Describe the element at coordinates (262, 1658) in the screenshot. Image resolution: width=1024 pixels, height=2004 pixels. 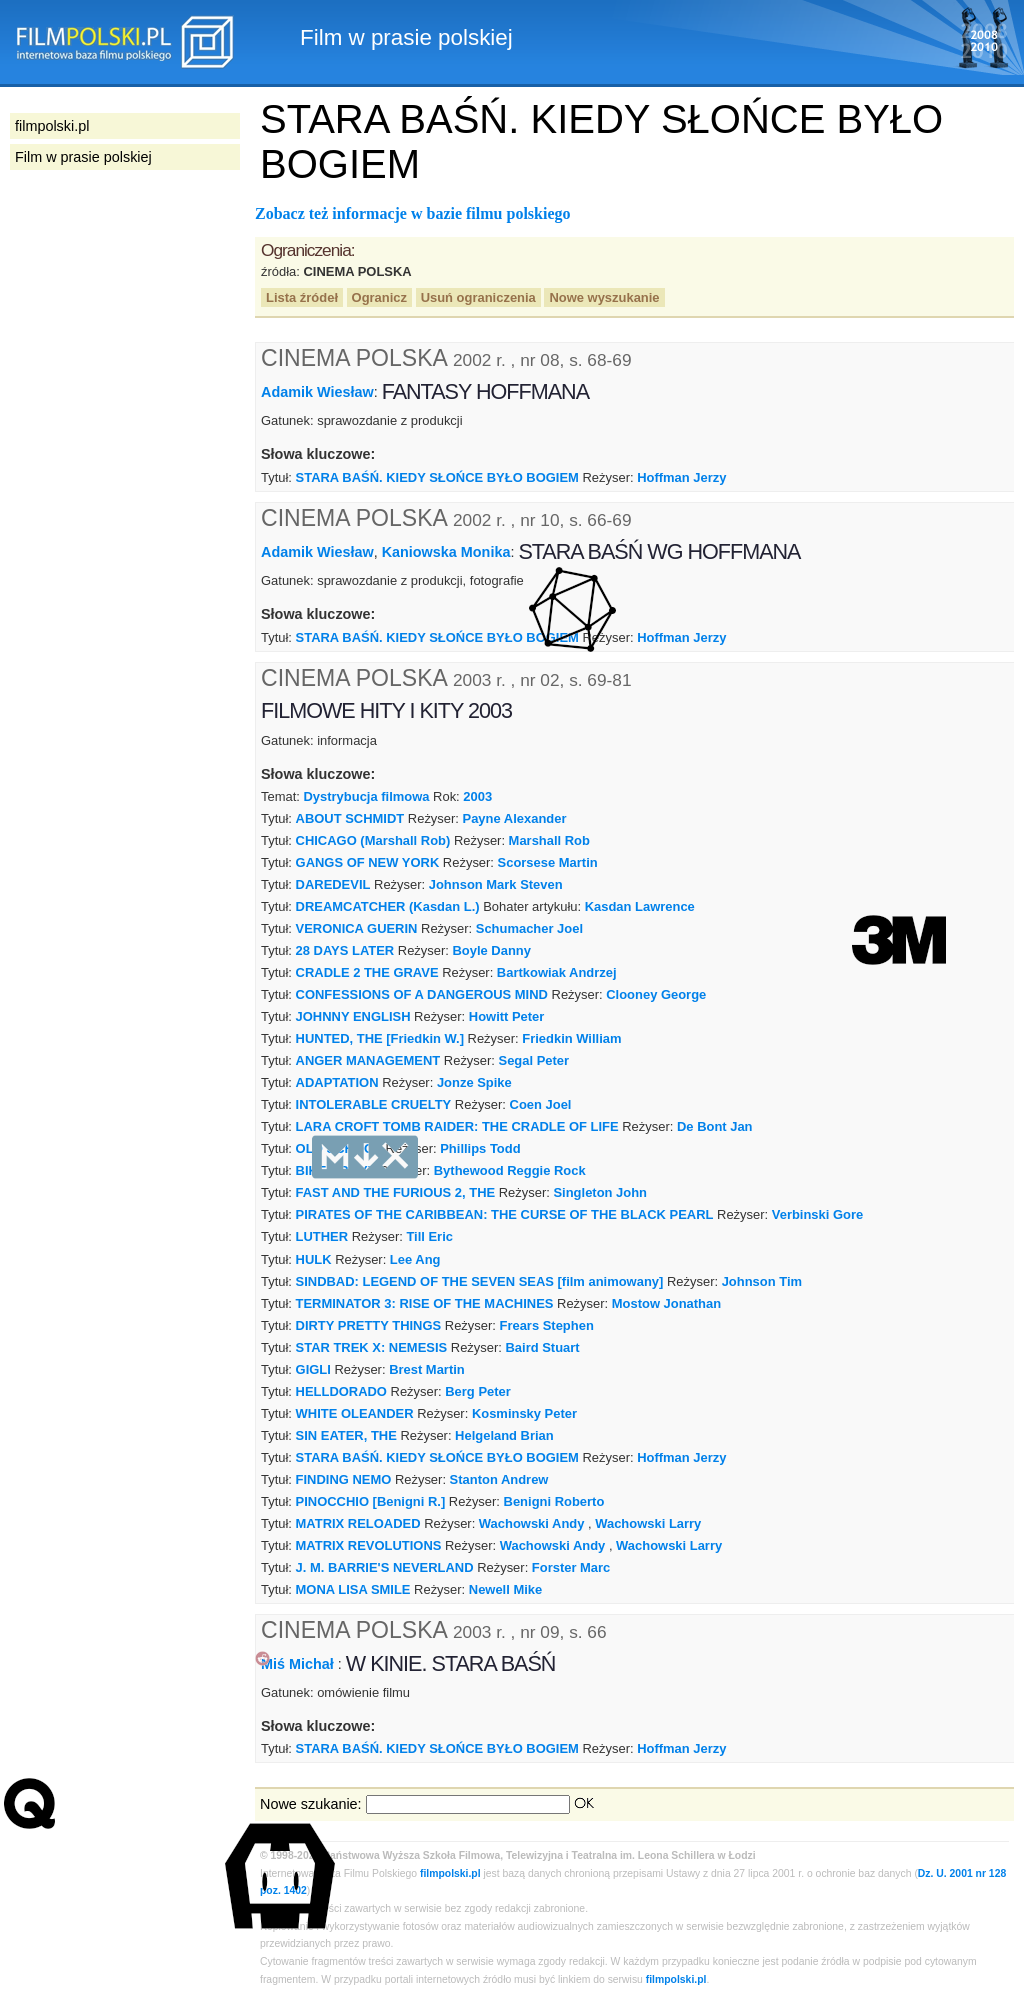
I see `open the Reddit app` at that location.